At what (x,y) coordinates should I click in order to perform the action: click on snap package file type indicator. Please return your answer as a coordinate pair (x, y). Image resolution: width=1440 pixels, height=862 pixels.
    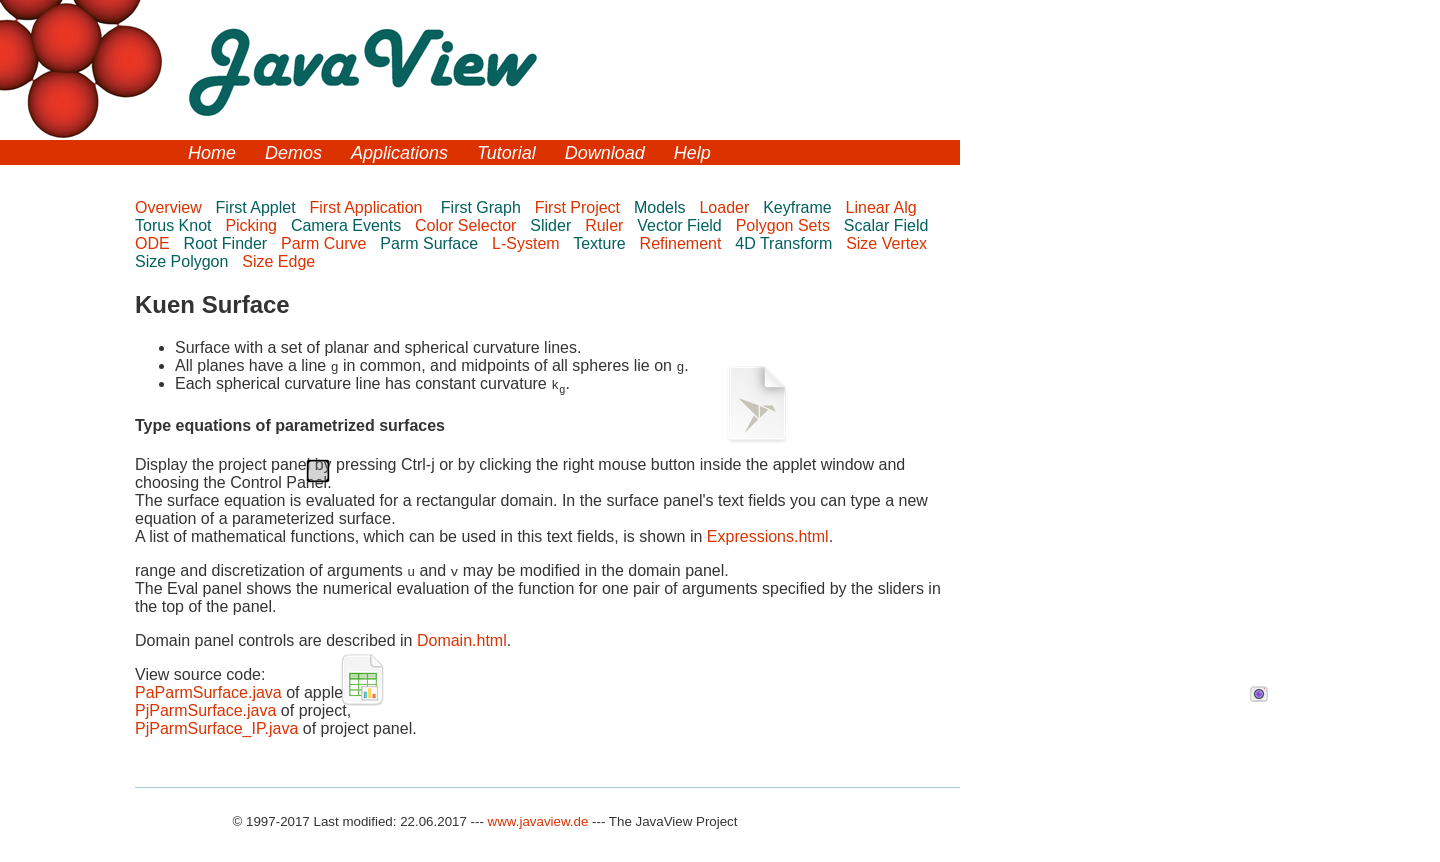
    Looking at the image, I should click on (757, 404).